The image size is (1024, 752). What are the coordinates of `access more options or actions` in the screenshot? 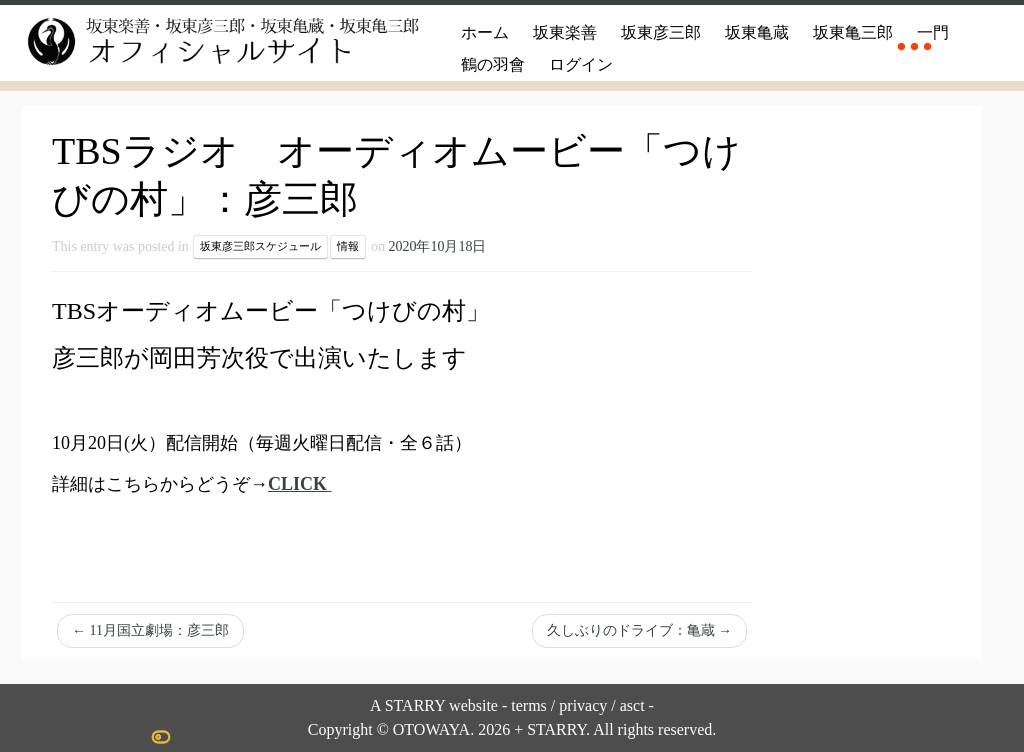 It's located at (914, 46).